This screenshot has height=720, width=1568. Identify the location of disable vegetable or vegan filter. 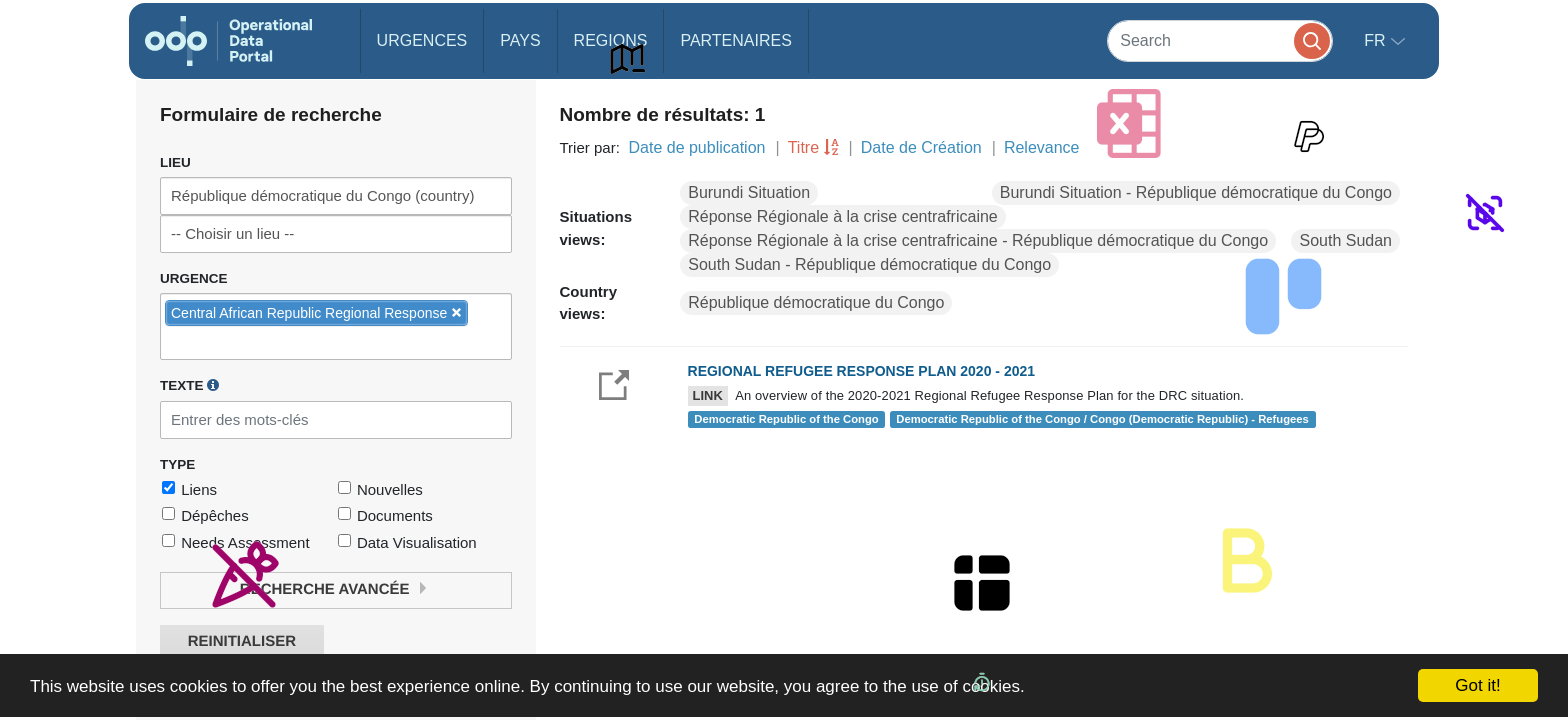
(244, 576).